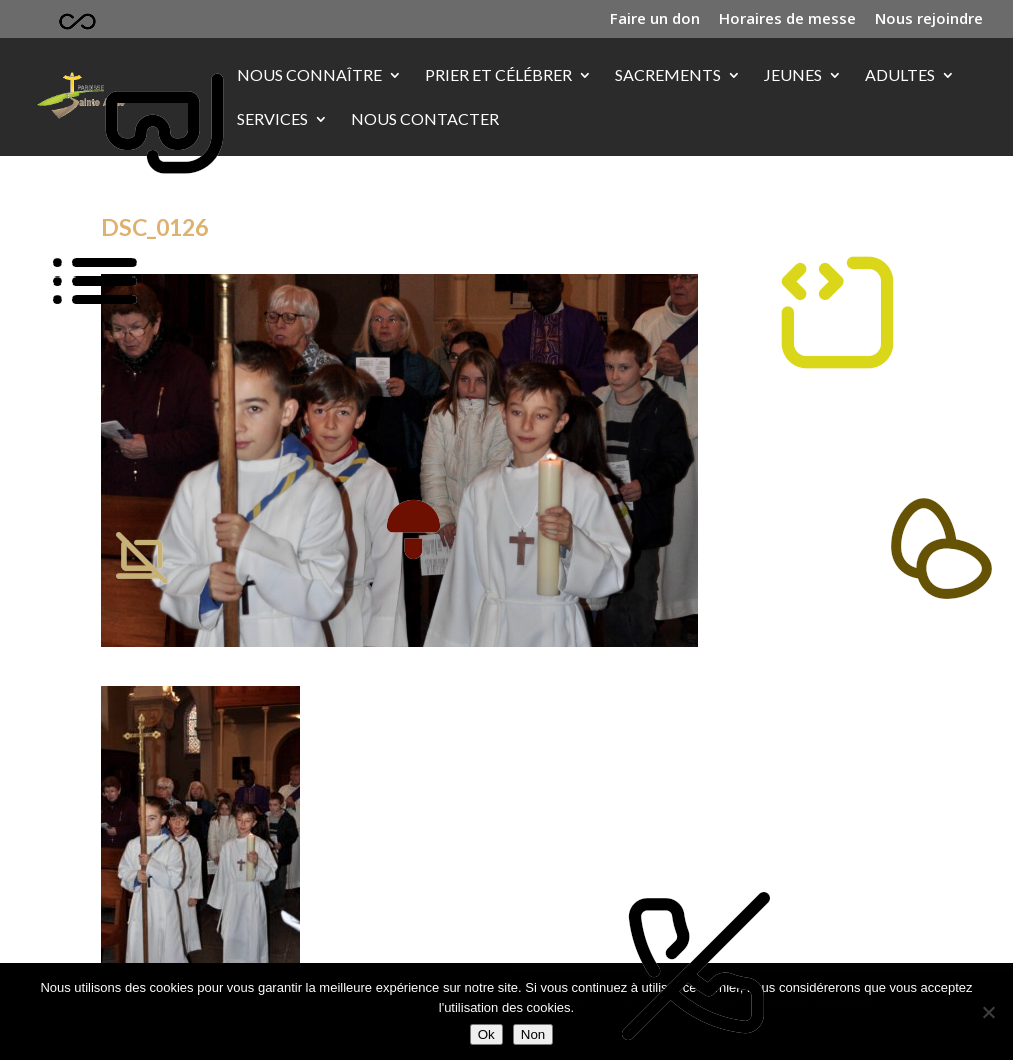 The image size is (1013, 1060). I want to click on access scuba diving or snorkeling activities, so click(164, 126).